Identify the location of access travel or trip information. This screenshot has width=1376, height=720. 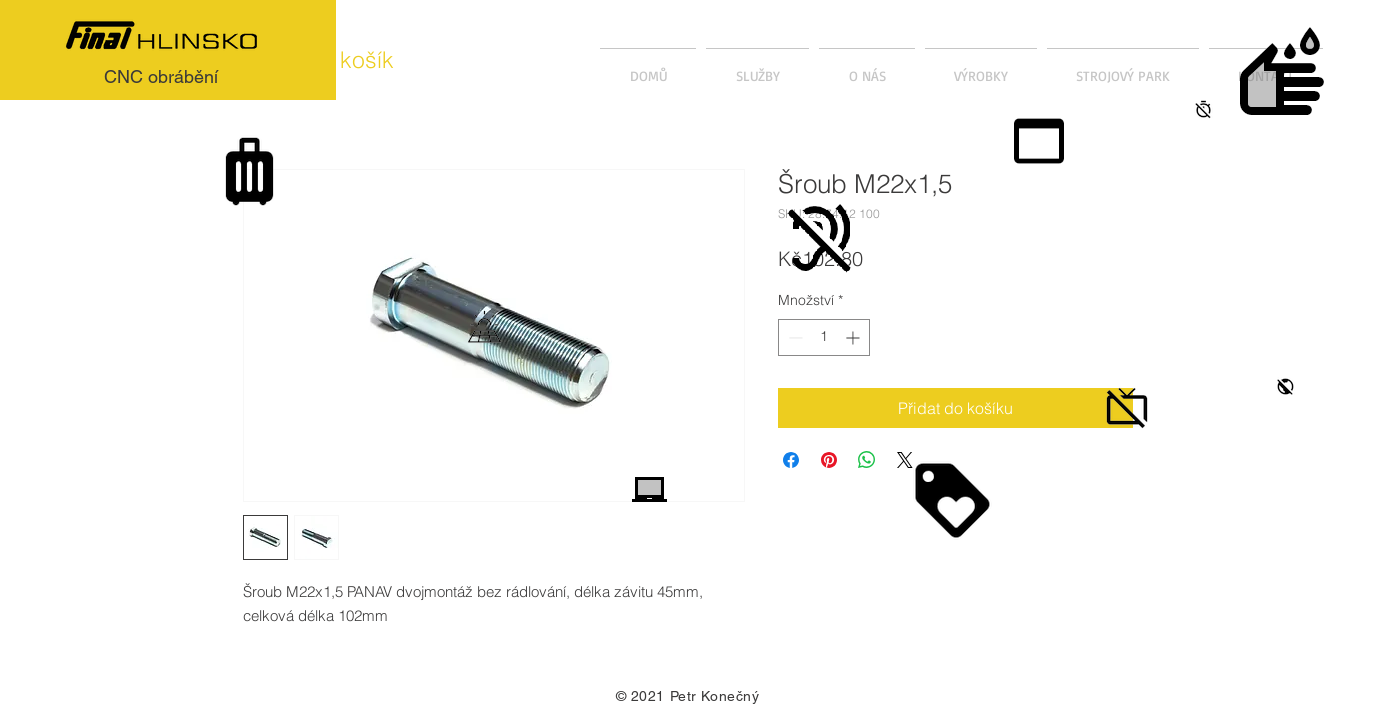
(249, 171).